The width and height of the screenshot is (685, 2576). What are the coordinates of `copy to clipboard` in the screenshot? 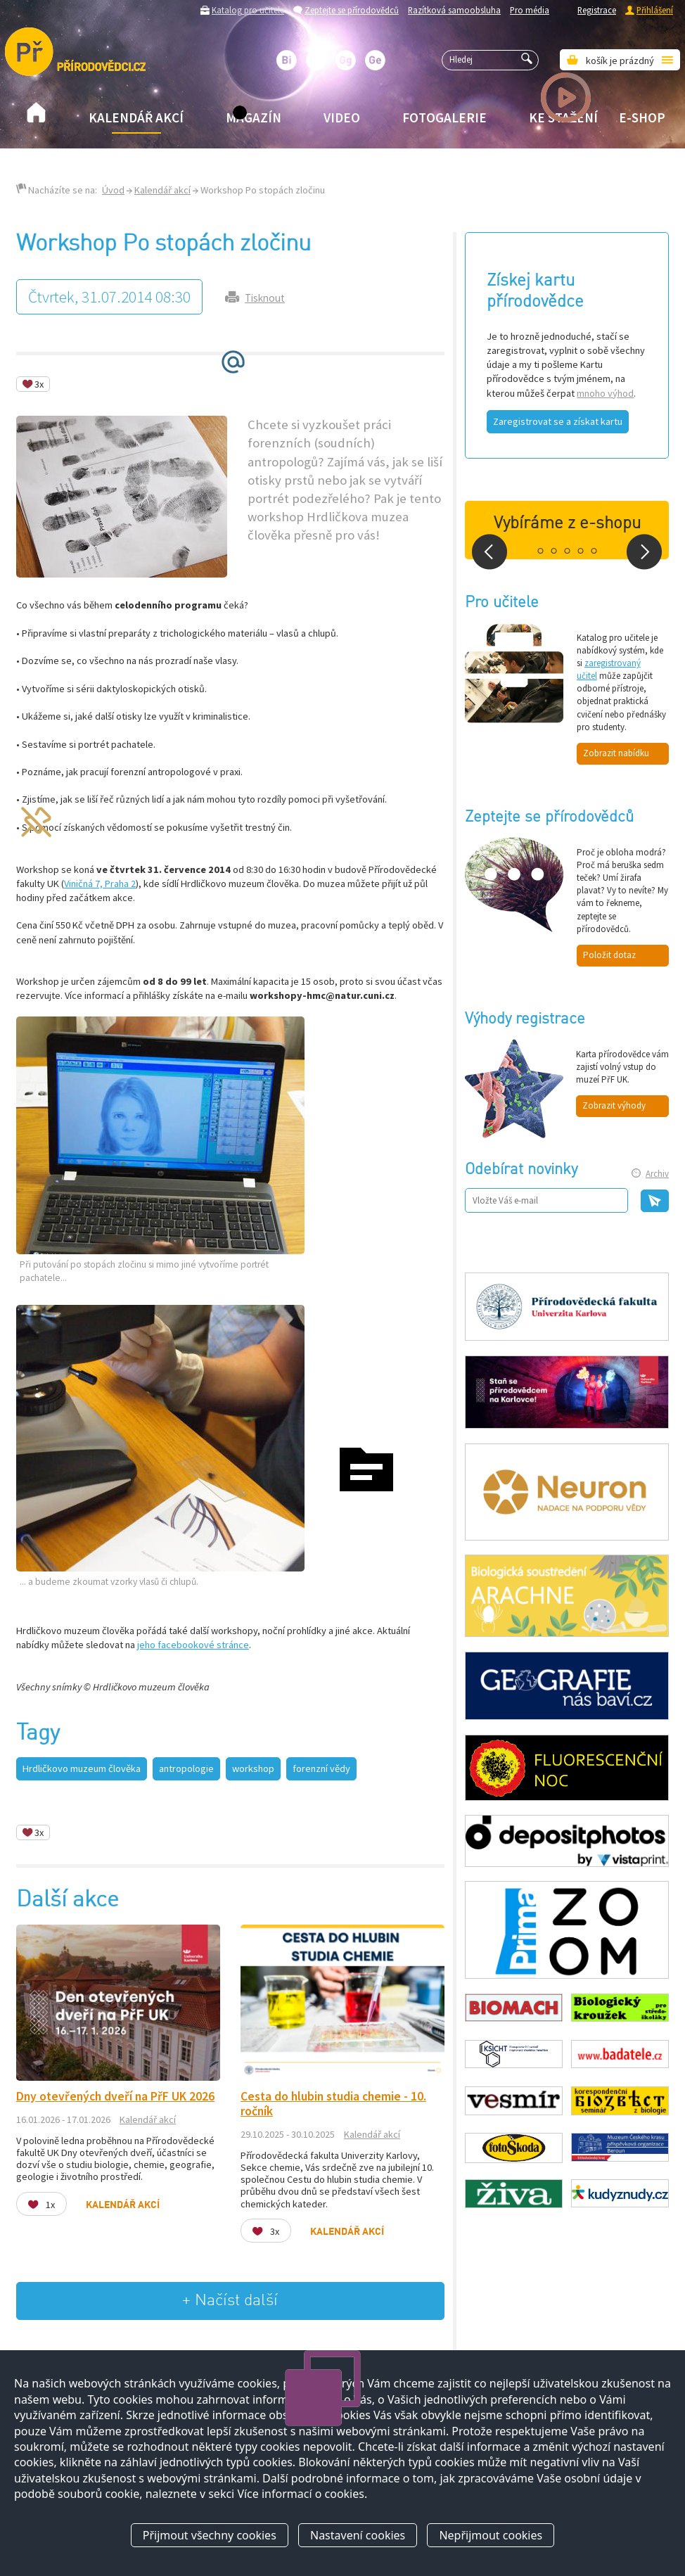 It's located at (323, 2388).